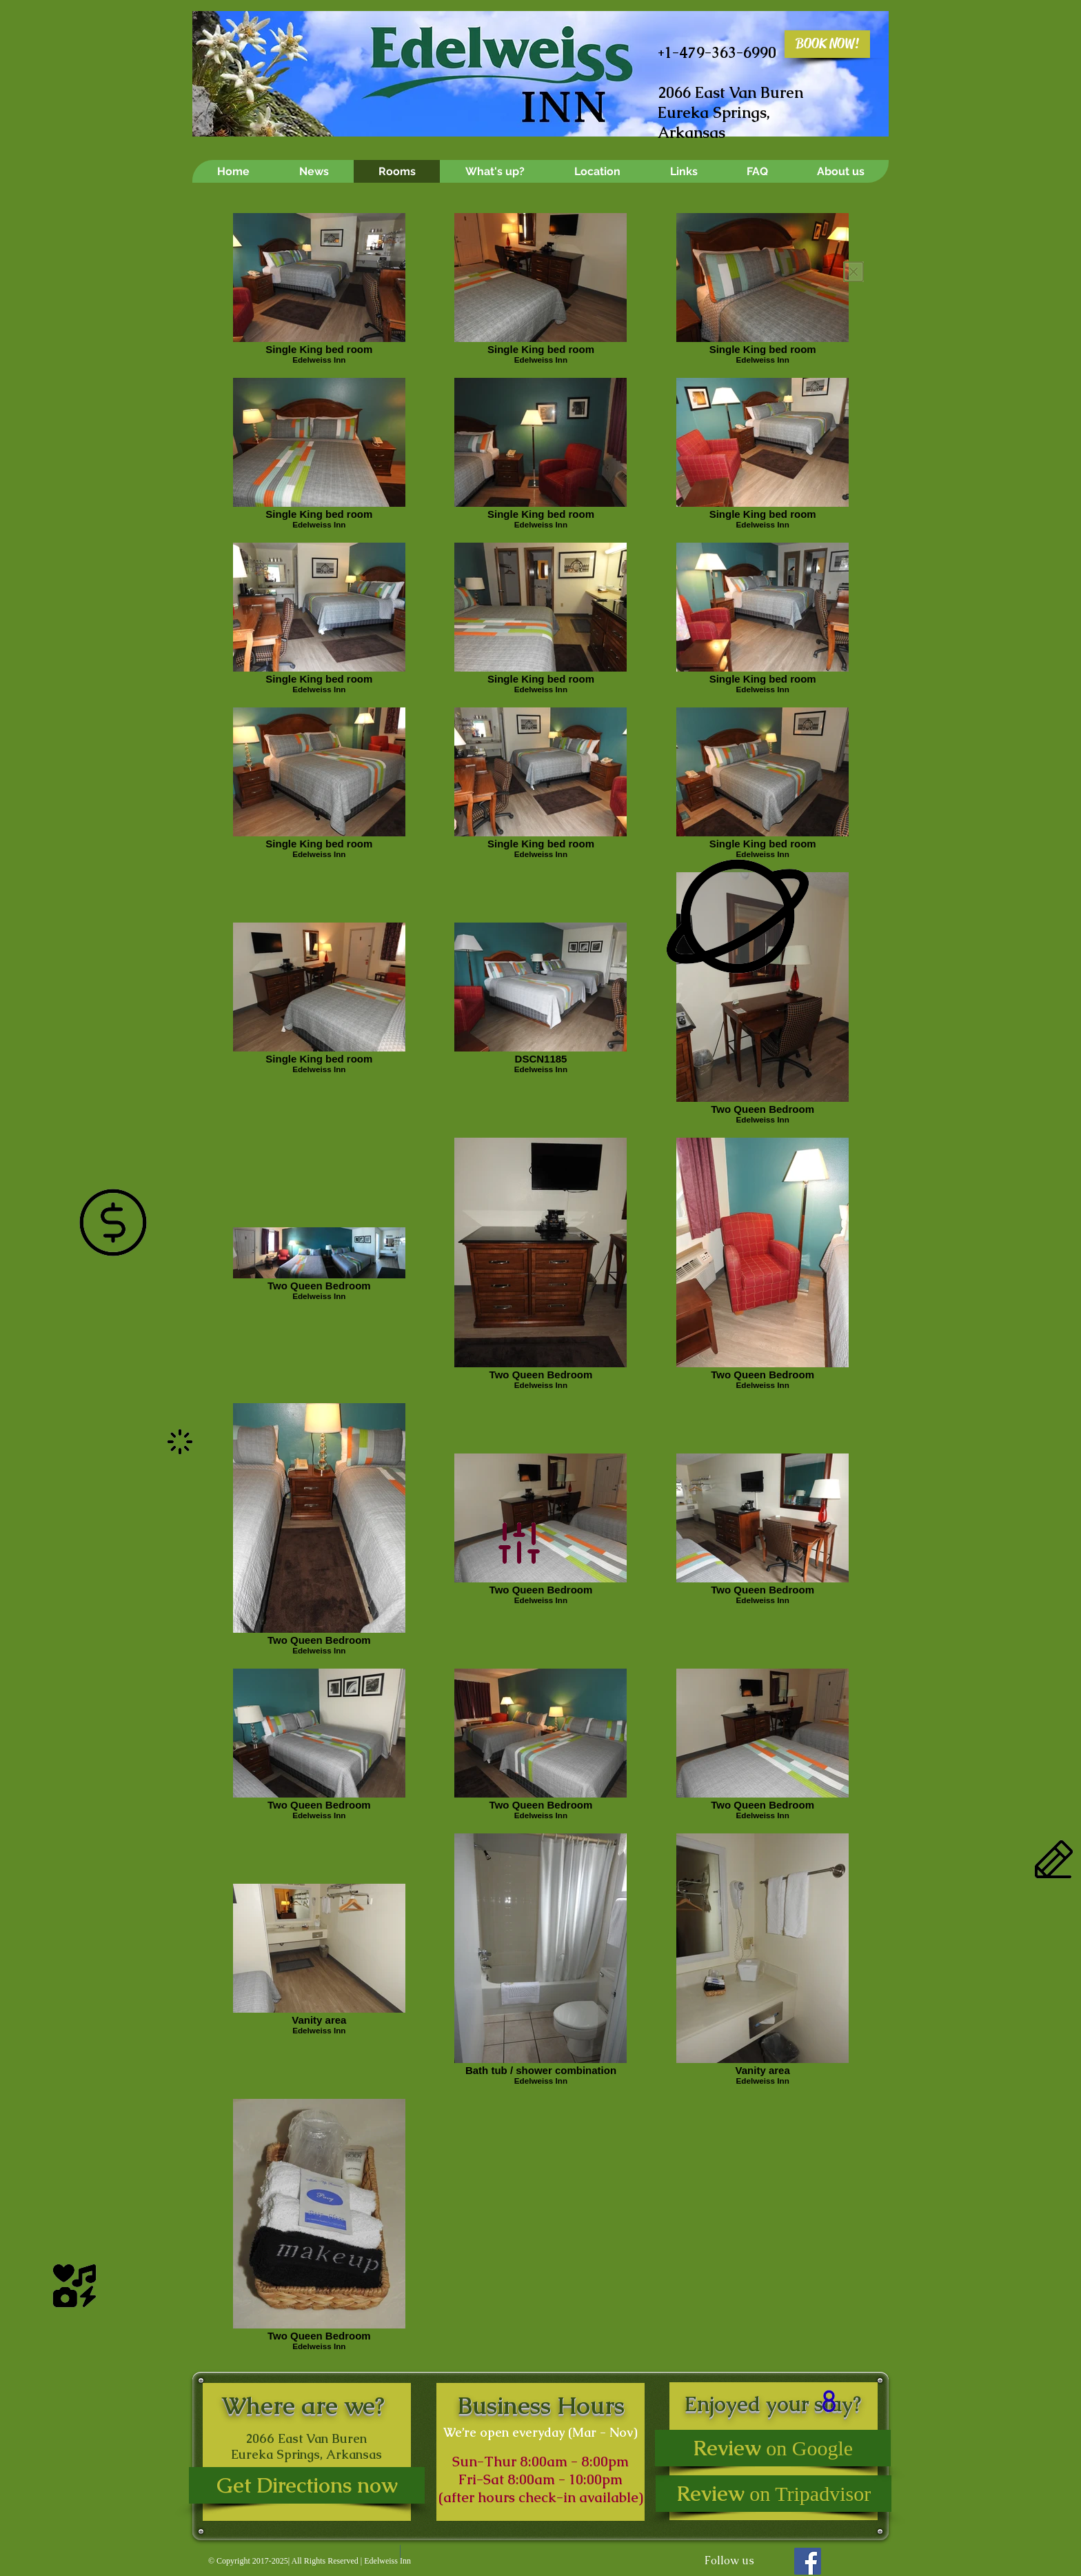 This screenshot has width=1081, height=2576. Describe the element at coordinates (519, 1543) in the screenshot. I see `adjust settings or preferences` at that location.